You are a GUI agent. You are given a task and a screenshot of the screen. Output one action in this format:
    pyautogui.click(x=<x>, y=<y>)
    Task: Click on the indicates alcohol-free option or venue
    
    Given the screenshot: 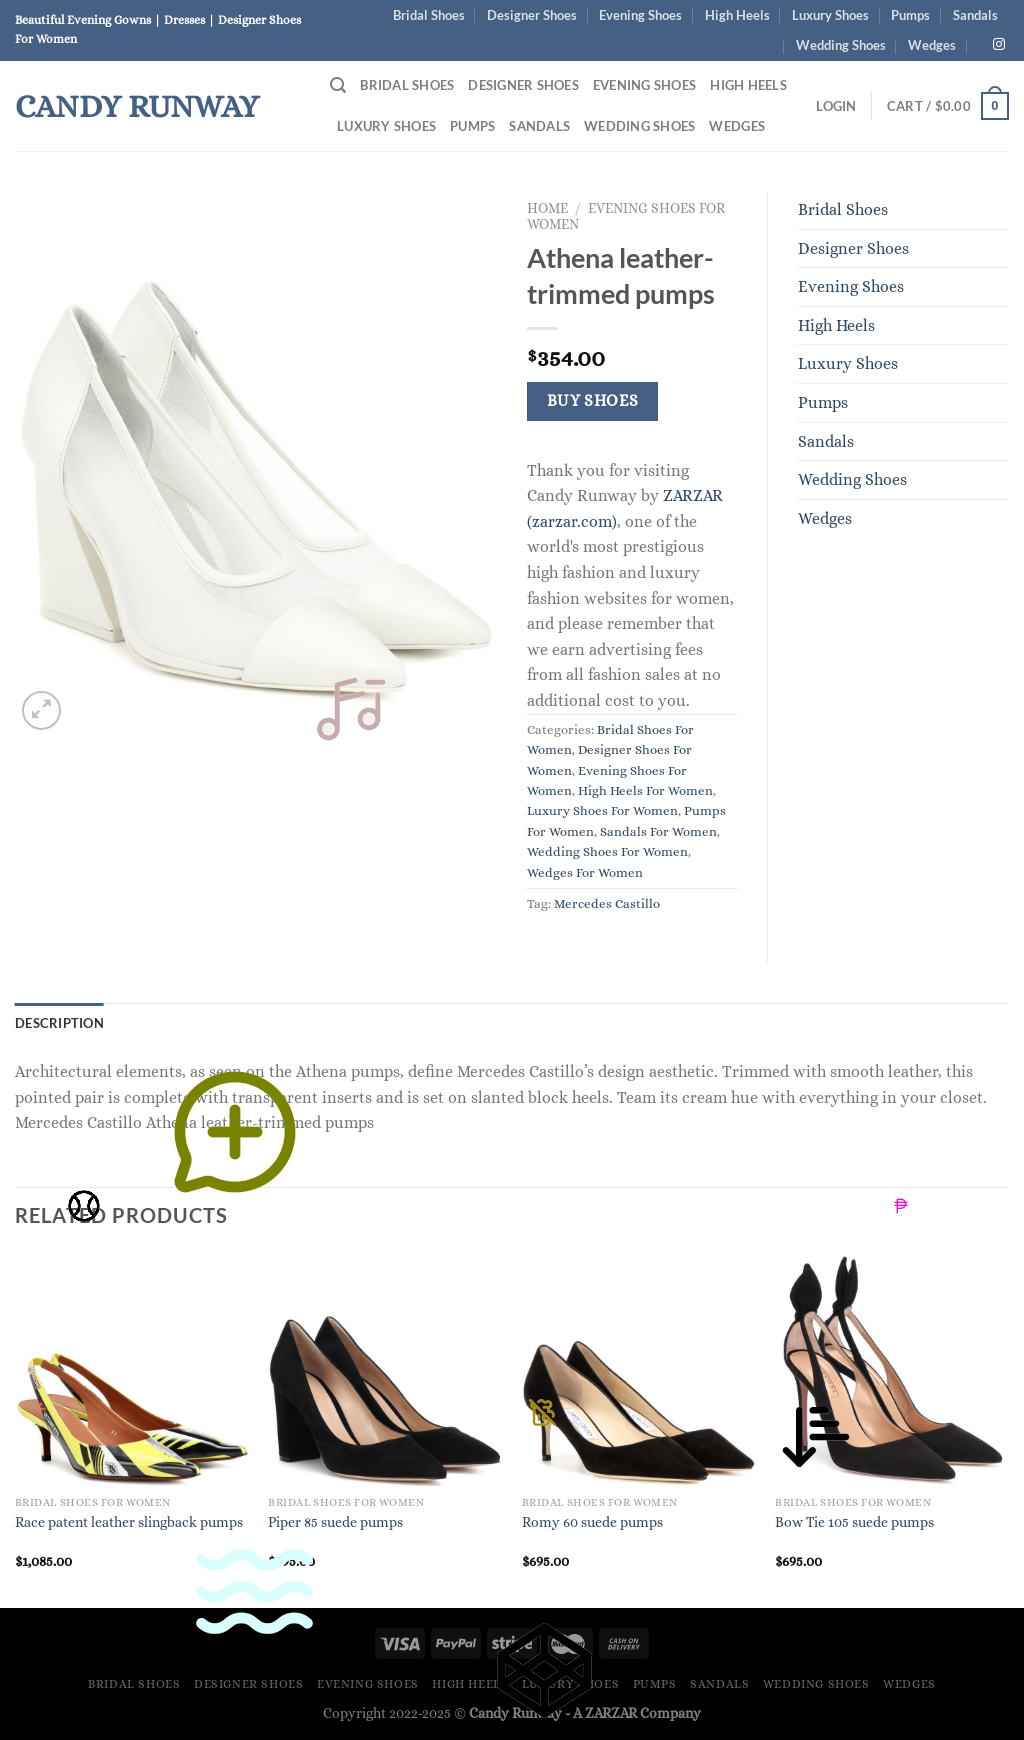 What is the action you would take?
    pyautogui.click(x=542, y=1412)
    